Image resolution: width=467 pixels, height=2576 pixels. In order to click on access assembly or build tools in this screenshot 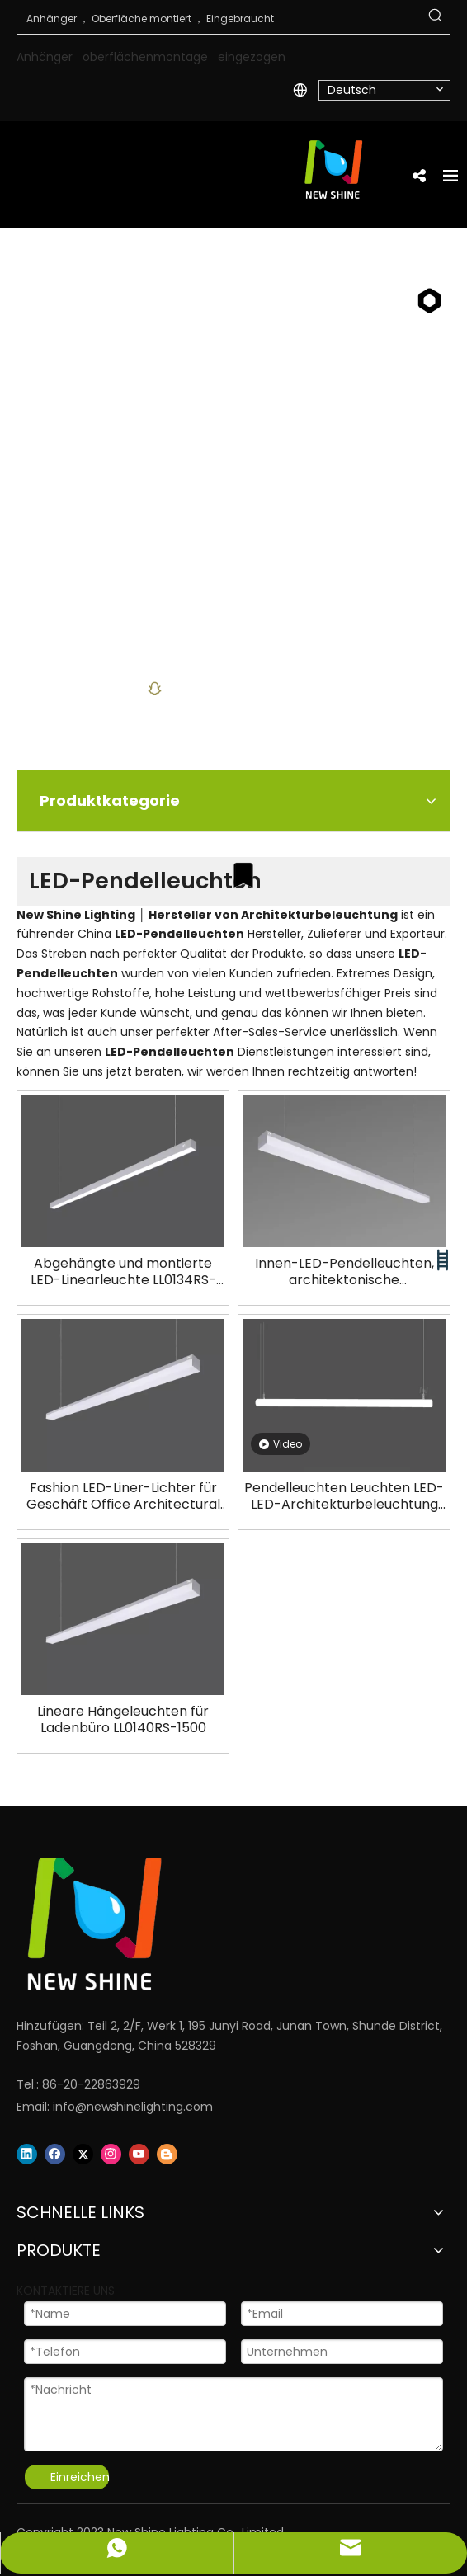, I will do `click(429, 300)`.